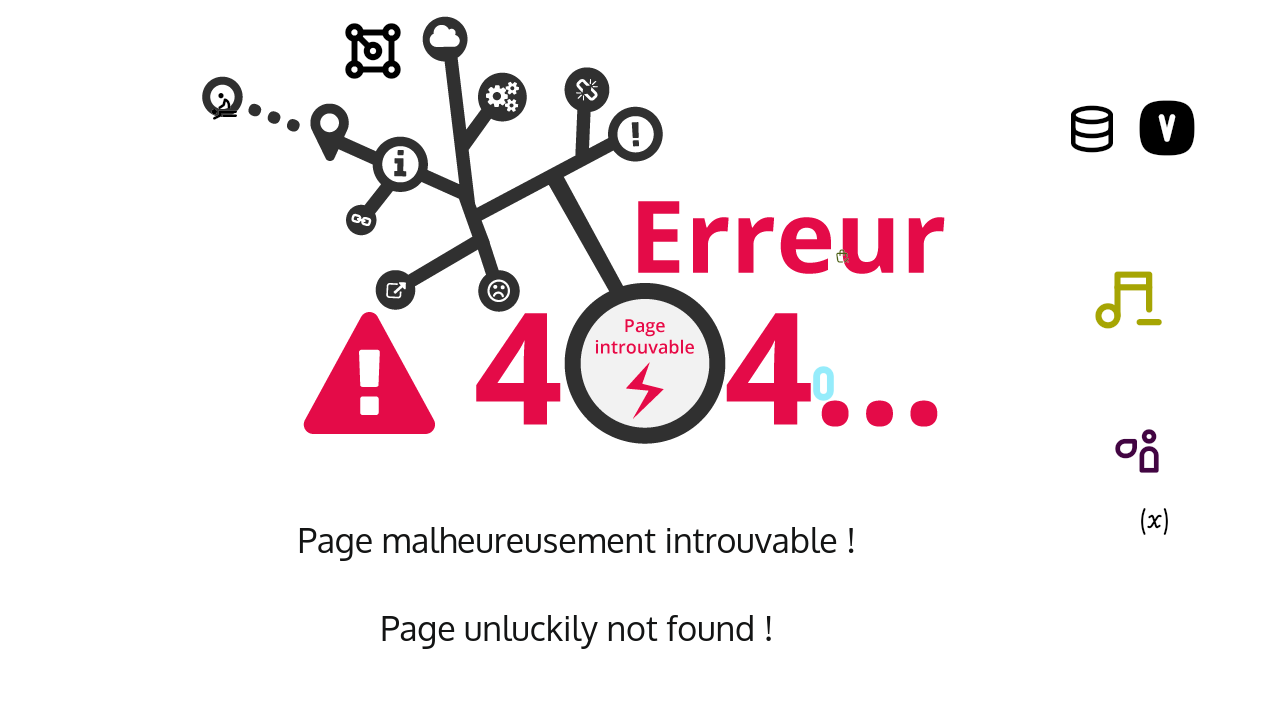 This screenshot has width=1280, height=720. Describe the element at coordinates (225, 105) in the screenshot. I see `access massage or spa services` at that location.